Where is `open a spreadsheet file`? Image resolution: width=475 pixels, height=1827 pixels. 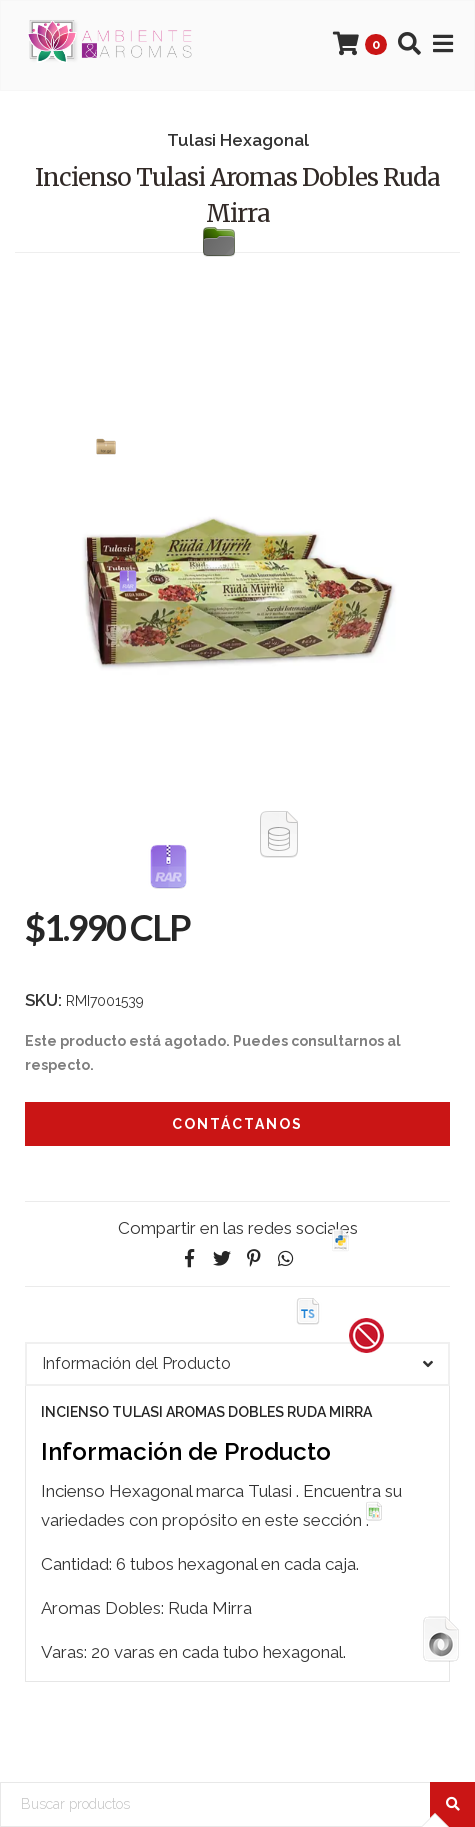
open a spreadsheet file is located at coordinates (374, 1511).